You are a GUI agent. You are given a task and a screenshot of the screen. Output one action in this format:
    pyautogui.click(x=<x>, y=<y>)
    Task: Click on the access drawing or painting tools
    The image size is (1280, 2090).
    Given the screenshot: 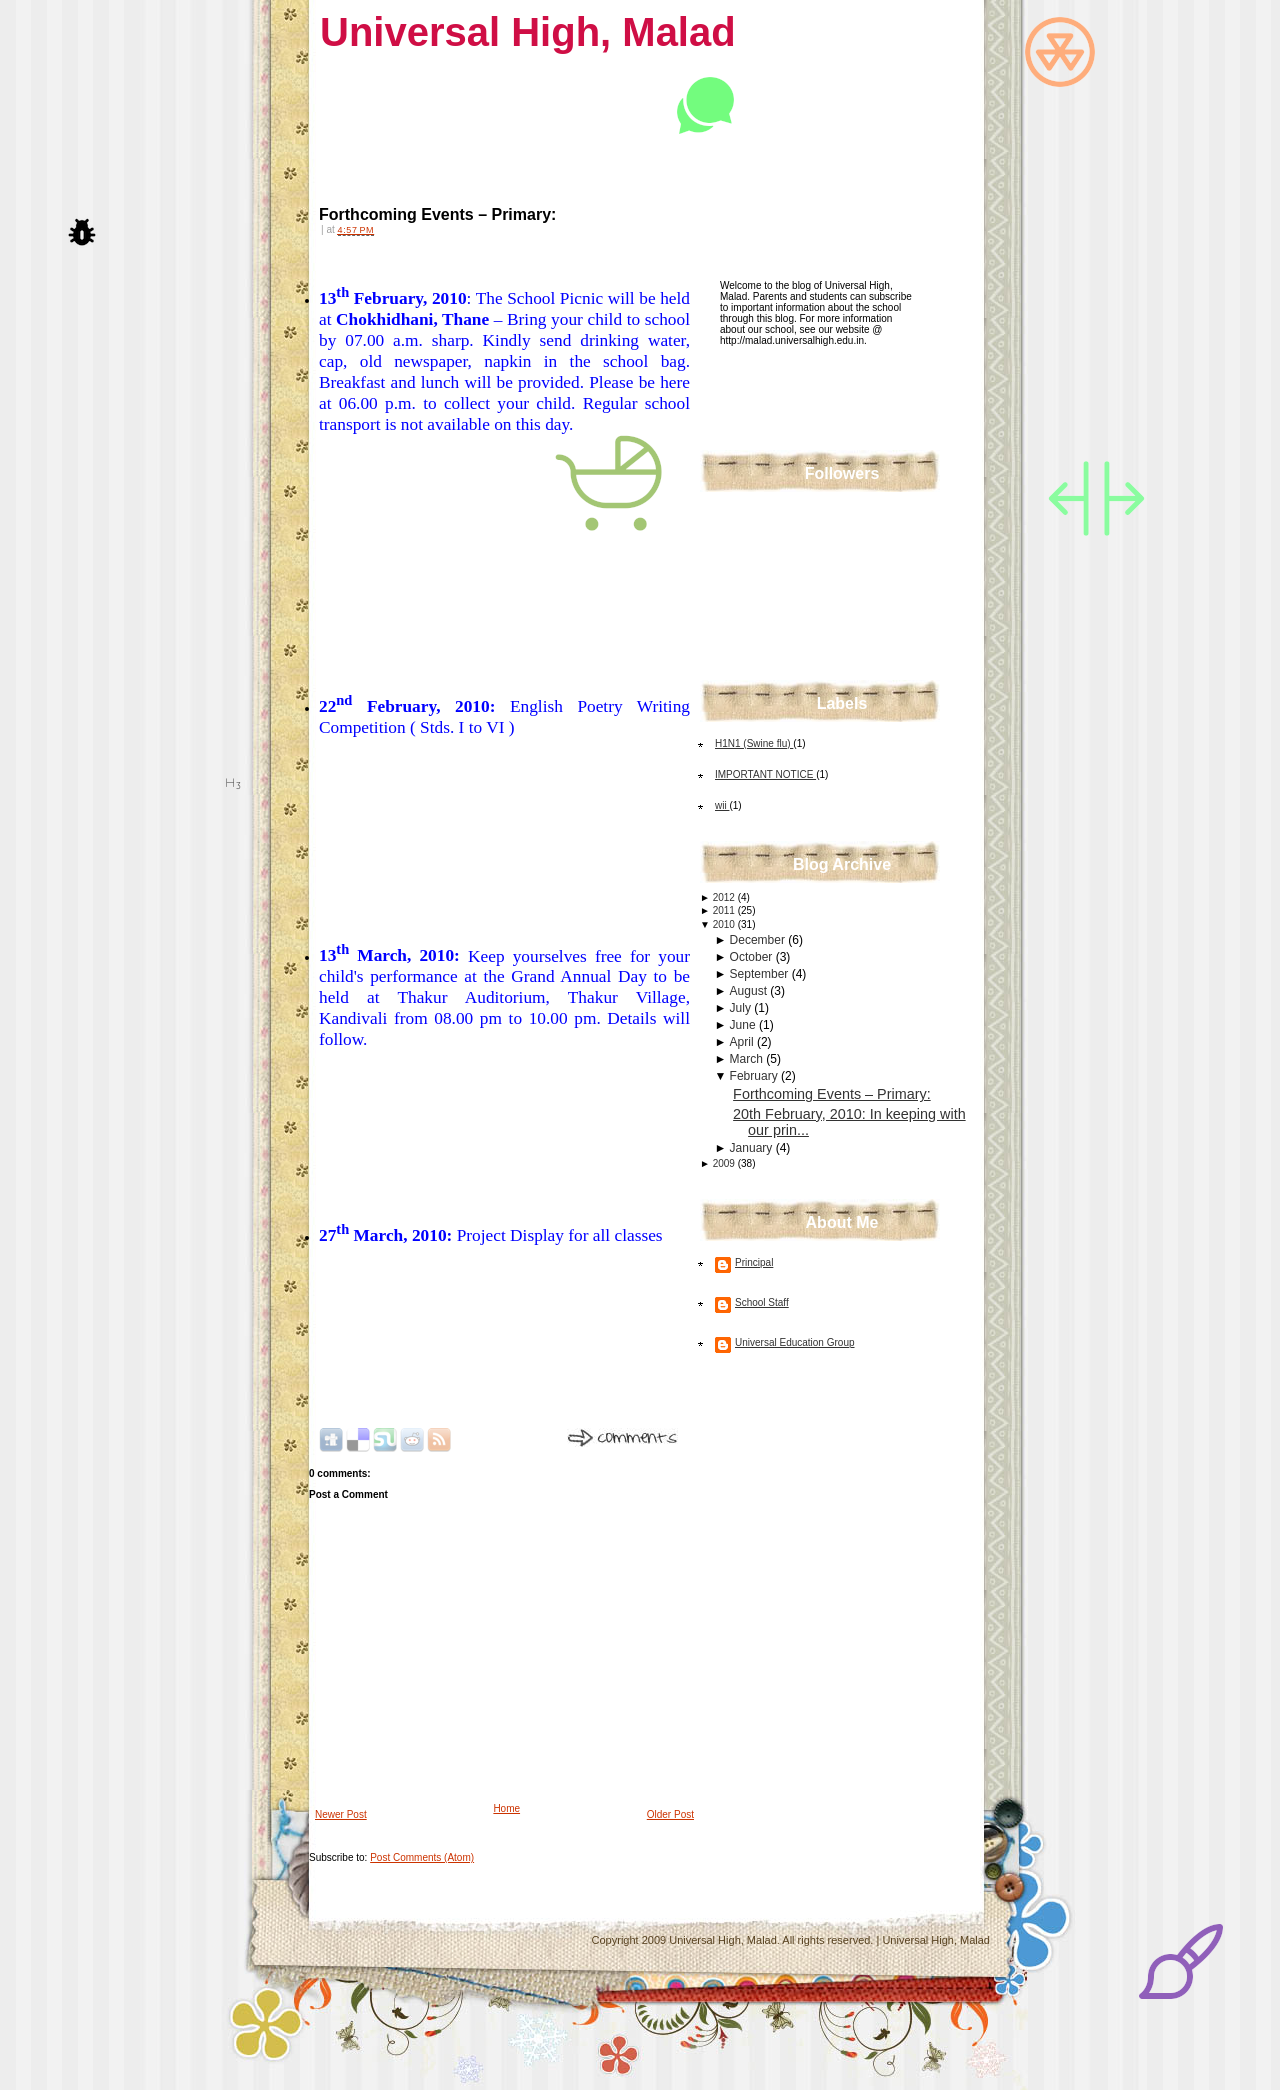 What is the action you would take?
    pyautogui.click(x=1184, y=1963)
    